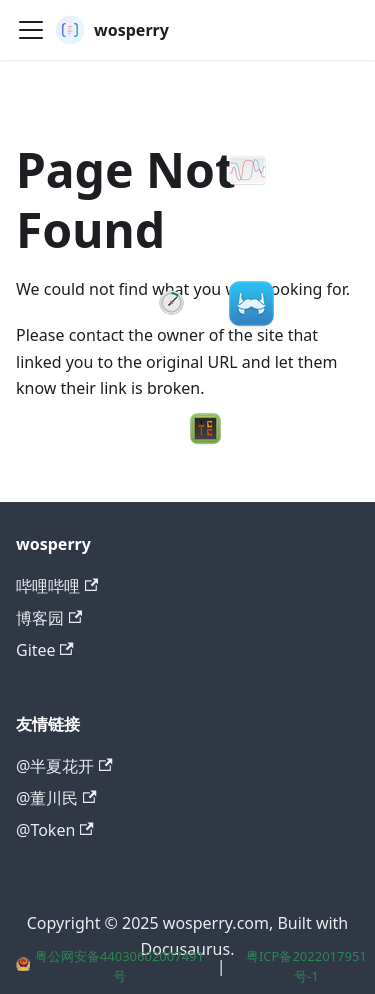 The width and height of the screenshot is (375, 994). Describe the element at coordinates (247, 170) in the screenshot. I see `open power statistics app` at that location.